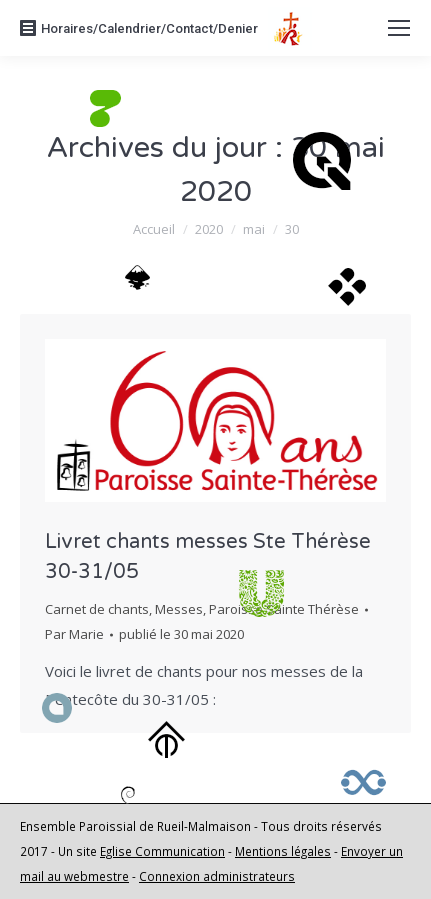 This screenshot has height=899, width=431. What do you see at coordinates (261, 593) in the screenshot?
I see `unilever brand logo` at bounding box center [261, 593].